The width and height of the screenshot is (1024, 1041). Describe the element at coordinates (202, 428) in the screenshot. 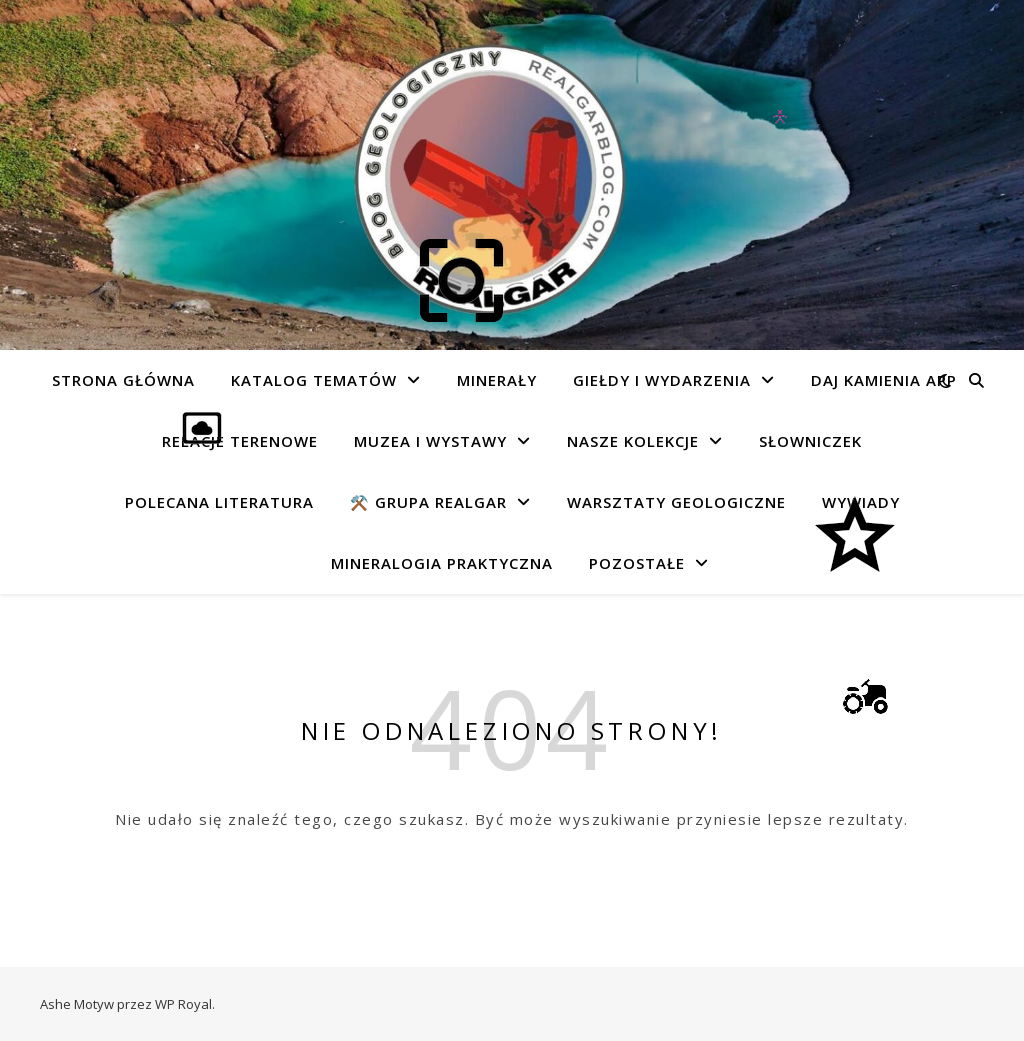

I see `access daydream or screen saver settings` at that location.